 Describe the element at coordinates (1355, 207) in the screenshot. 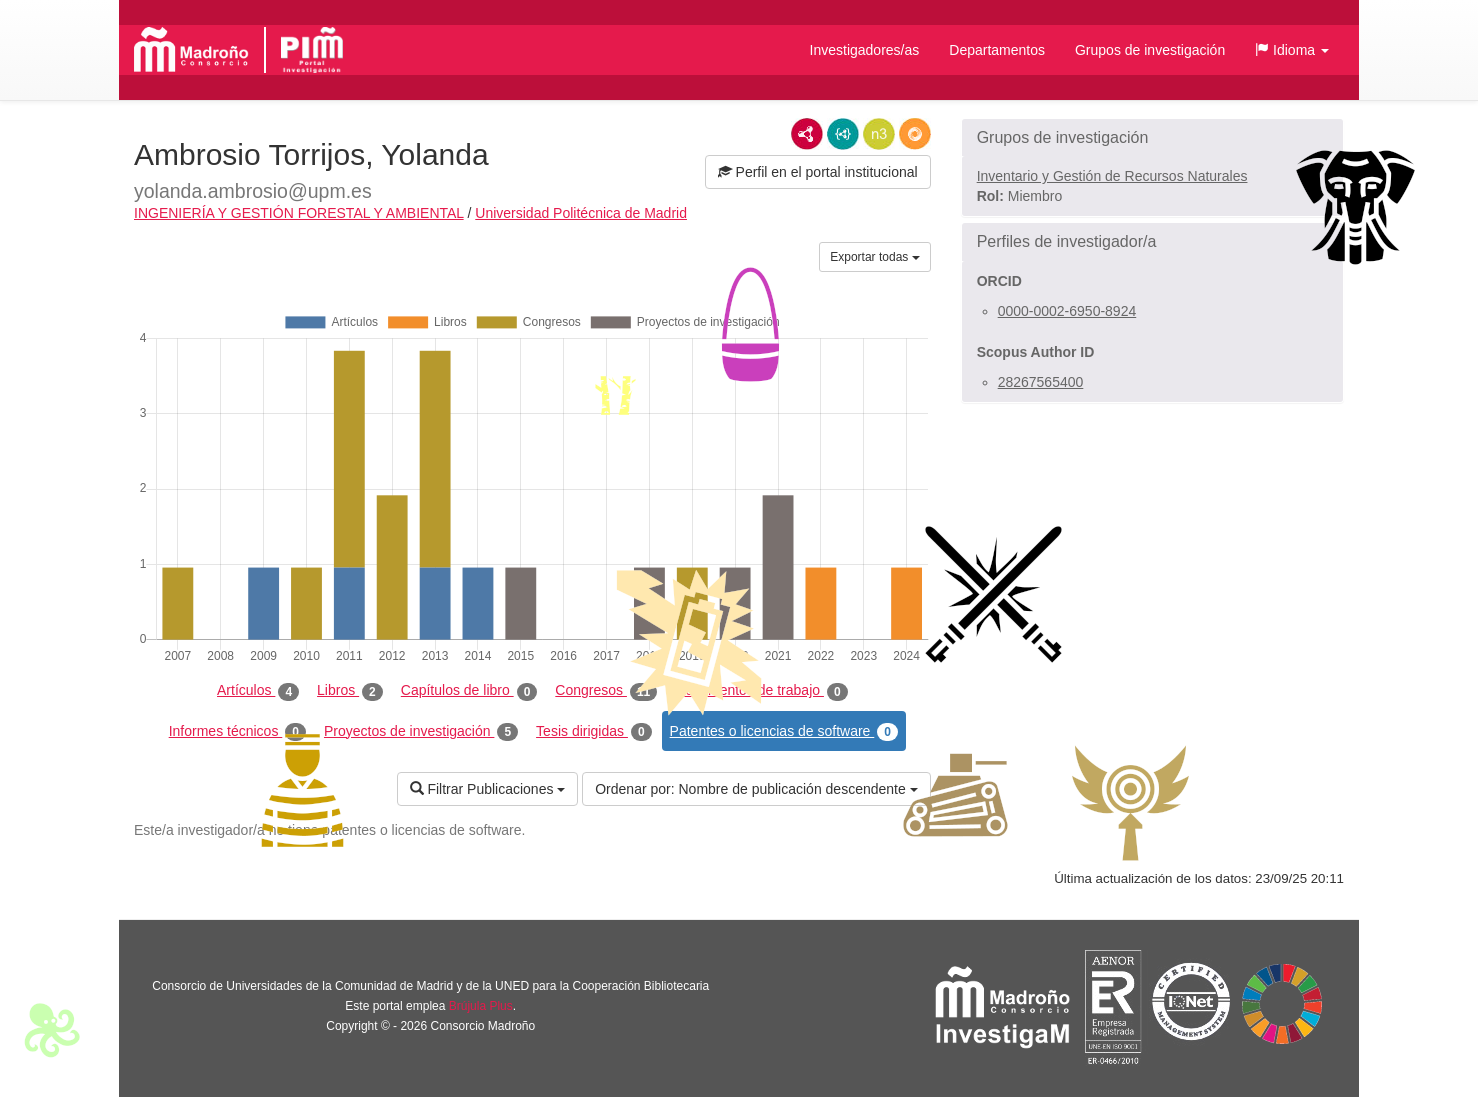

I see `elephant character or avatar icon` at that location.